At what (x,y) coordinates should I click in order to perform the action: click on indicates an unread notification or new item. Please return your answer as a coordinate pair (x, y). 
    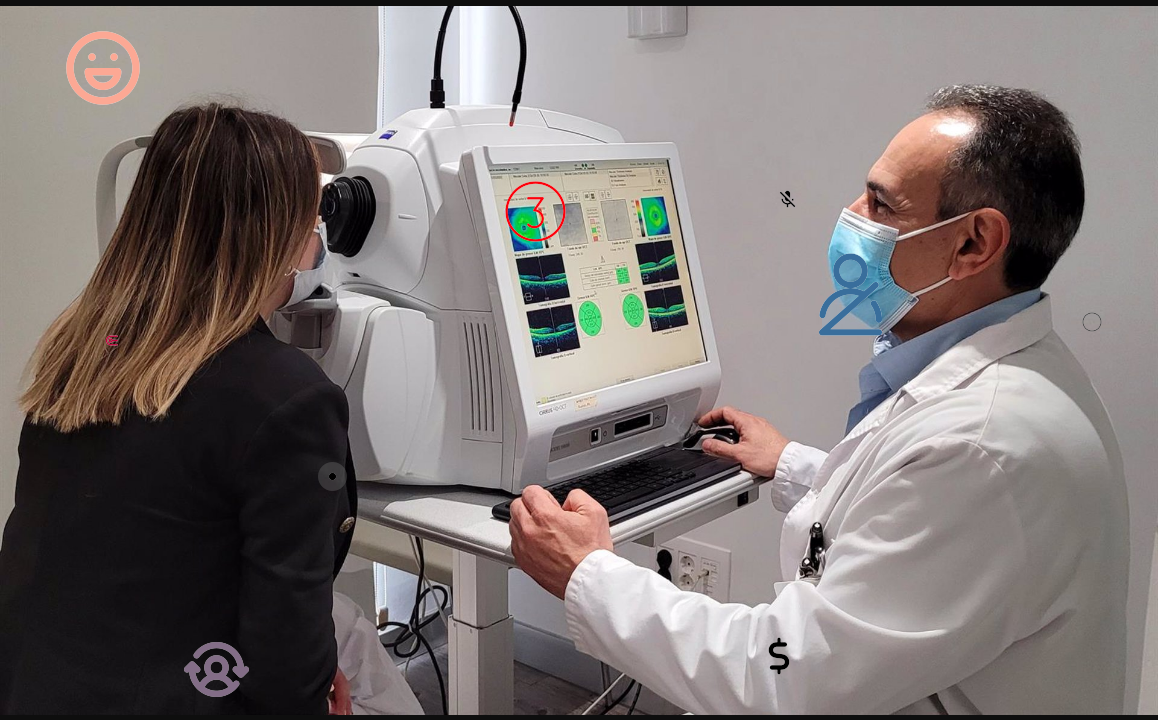
    Looking at the image, I should click on (332, 476).